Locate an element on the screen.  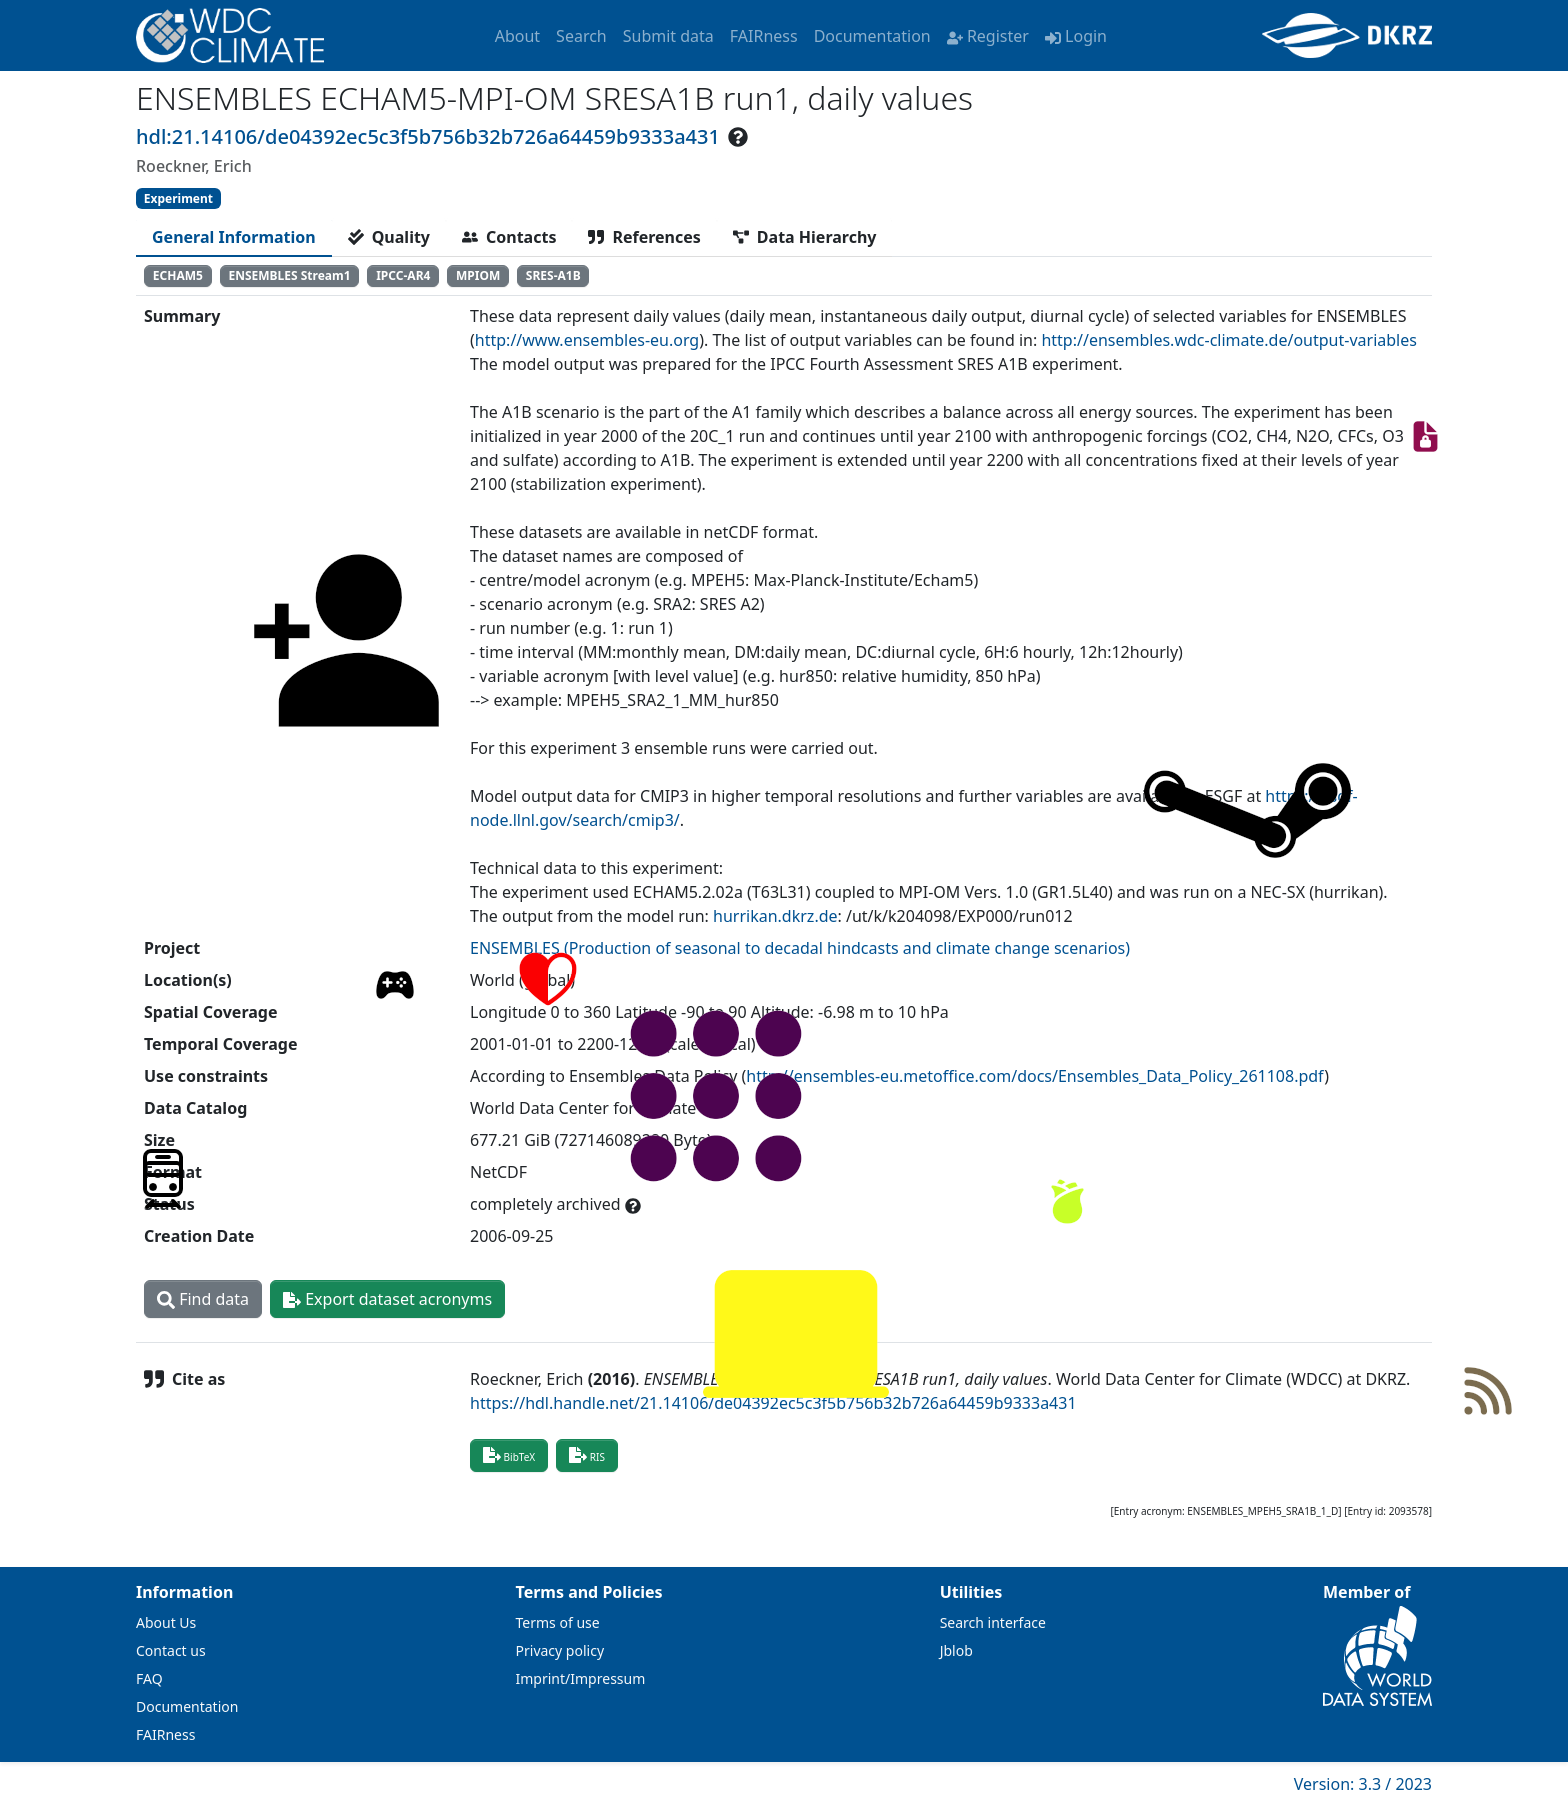
add a new contact or friend is located at coordinates (346, 640).